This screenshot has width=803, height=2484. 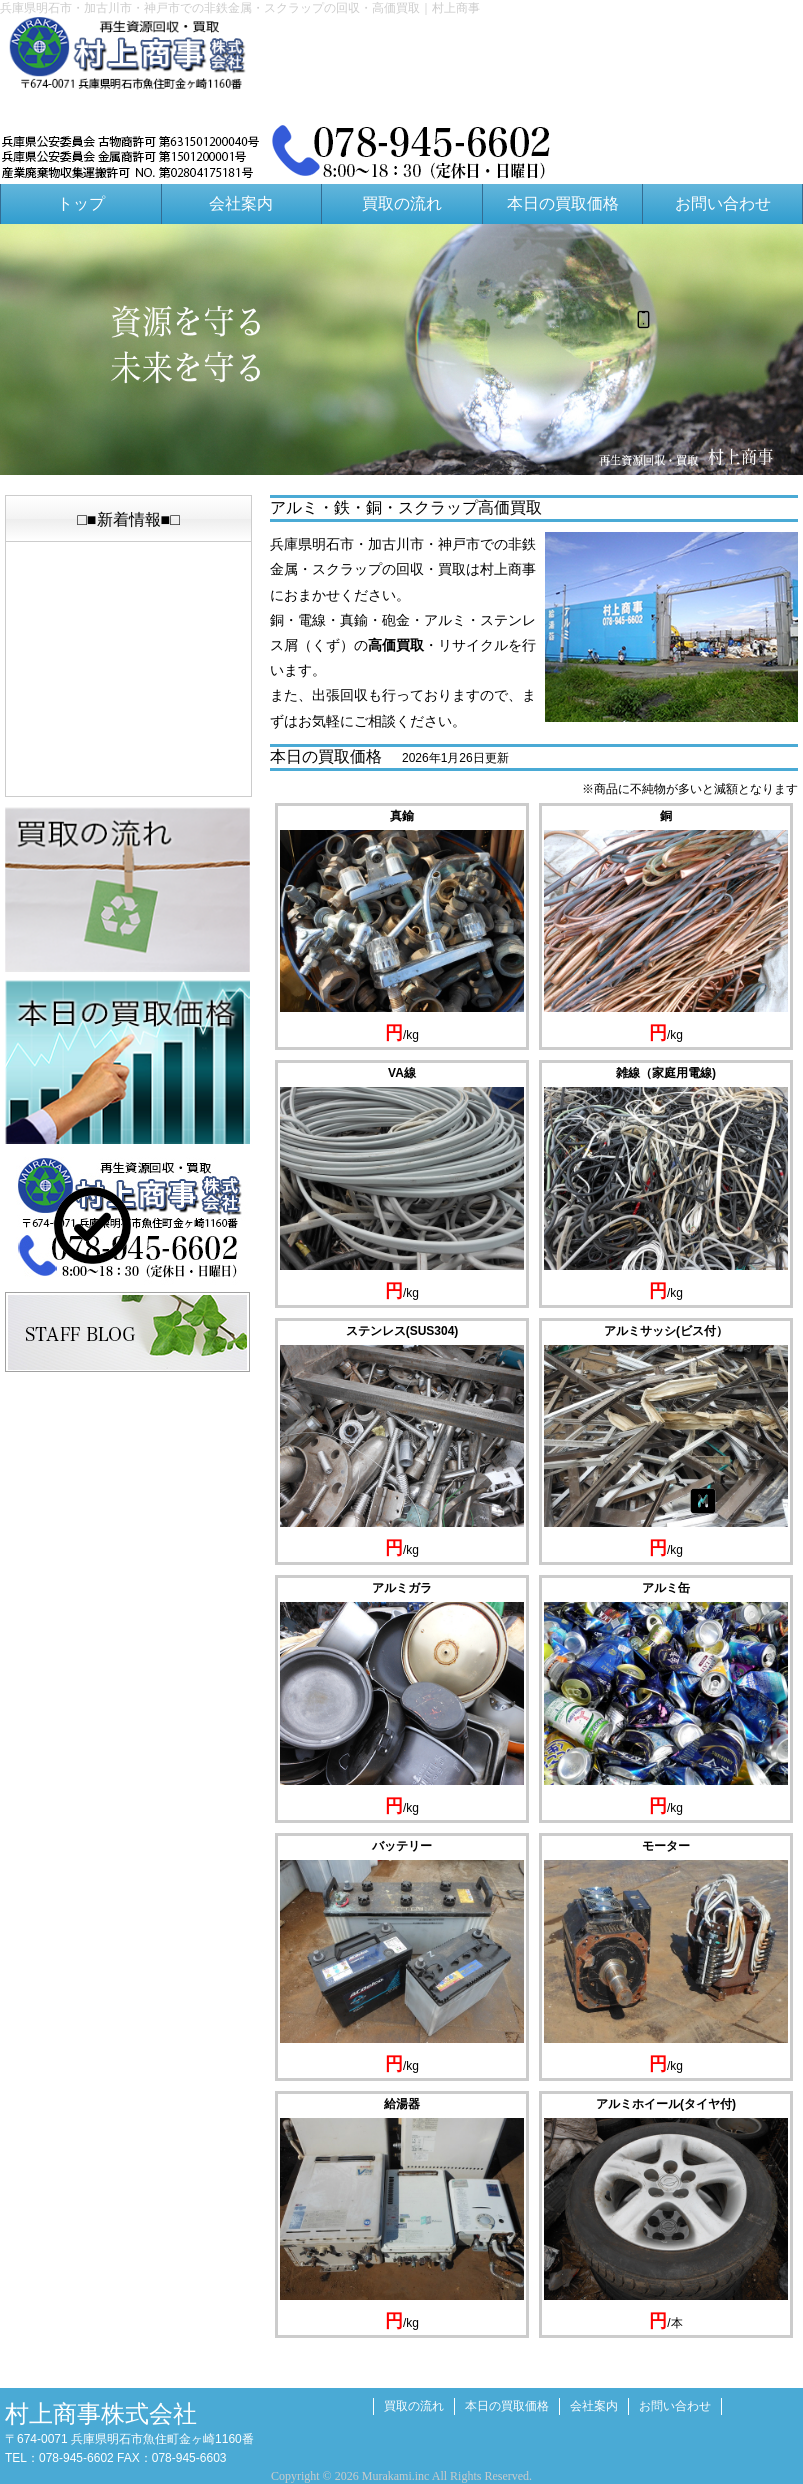 I want to click on confirms a successful action or completion, so click(x=92, y=1225).